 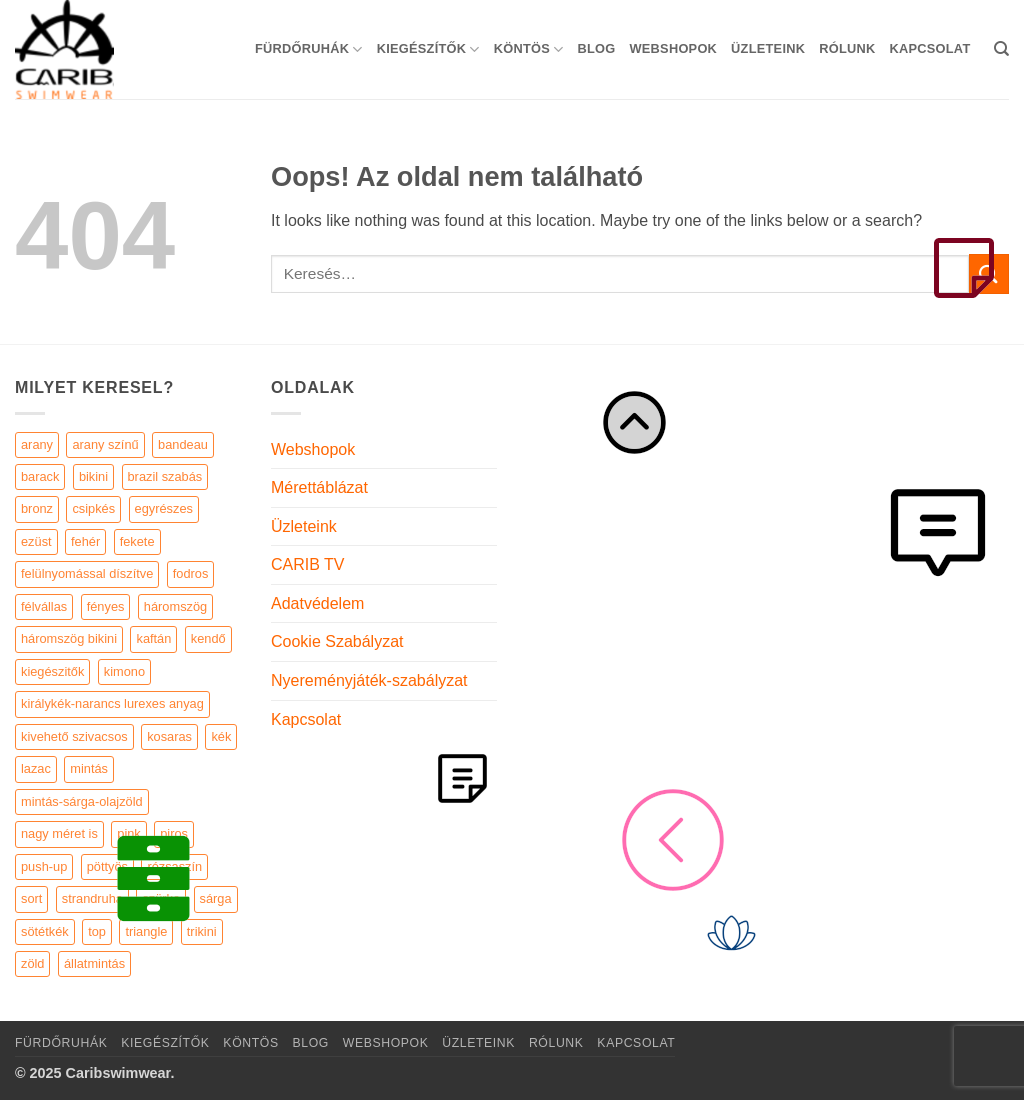 What do you see at coordinates (964, 268) in the screenshot?
I see `create a new note` at bounding box center [964, 268].